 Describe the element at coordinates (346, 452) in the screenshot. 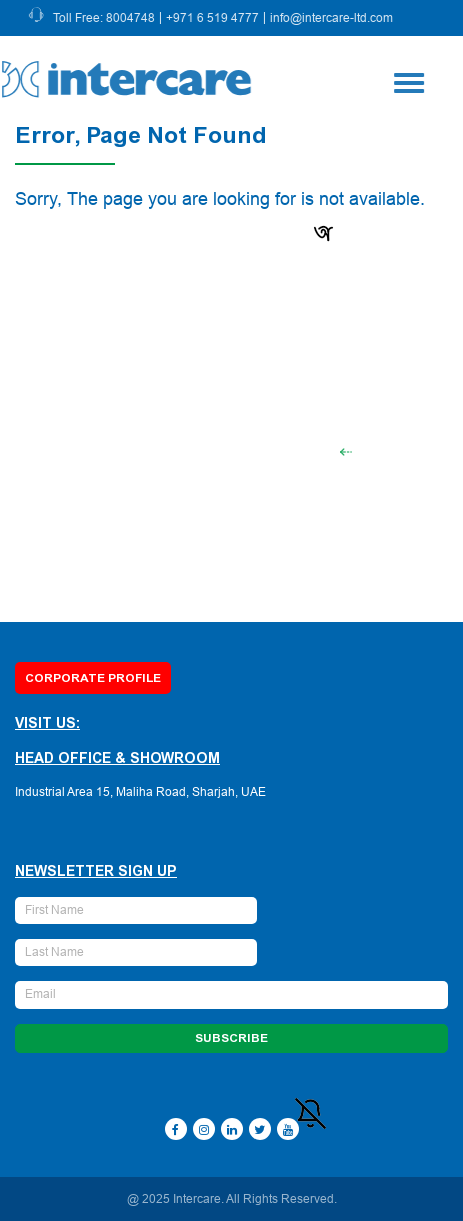

I see `go back to previous step` at that location.